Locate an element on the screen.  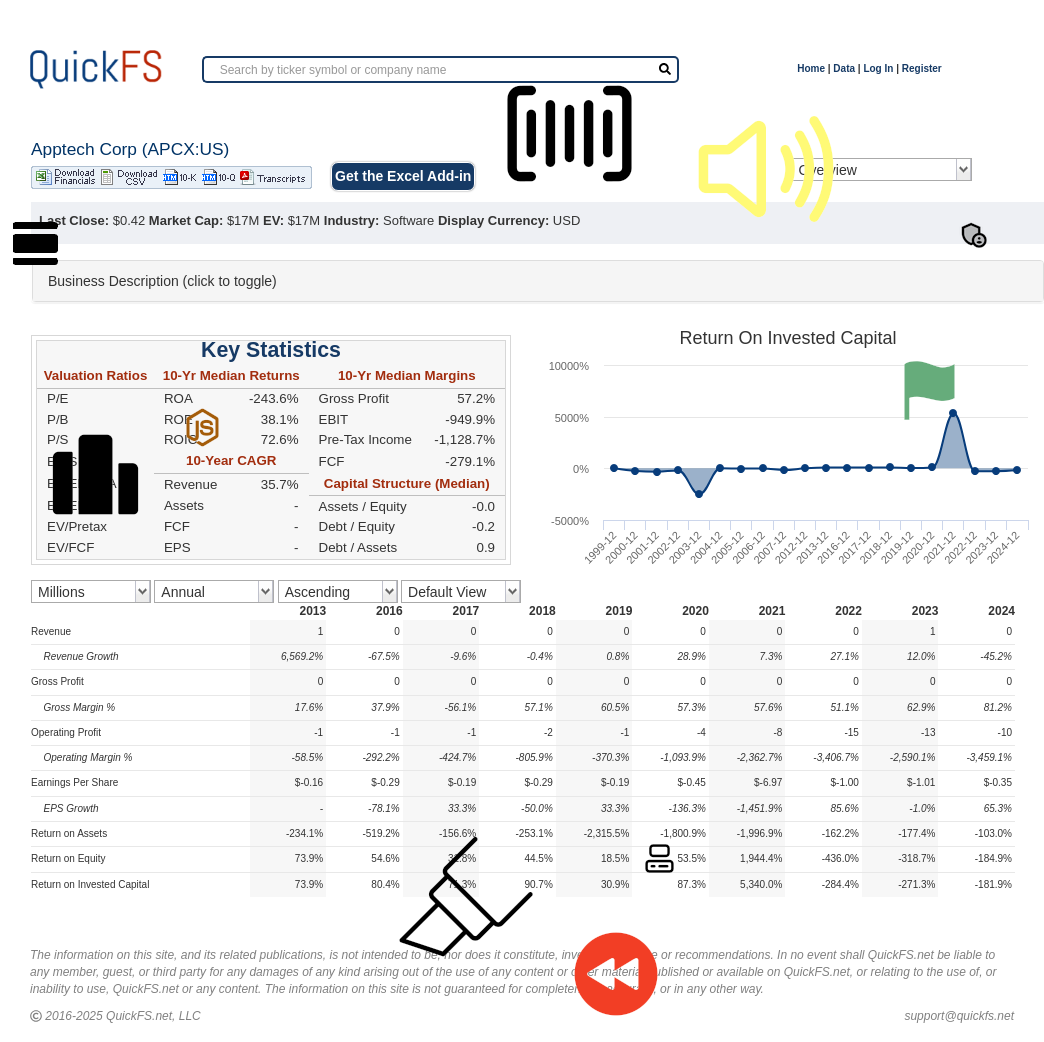
adjust or increase audio volume is located at coordinates (766, 169).